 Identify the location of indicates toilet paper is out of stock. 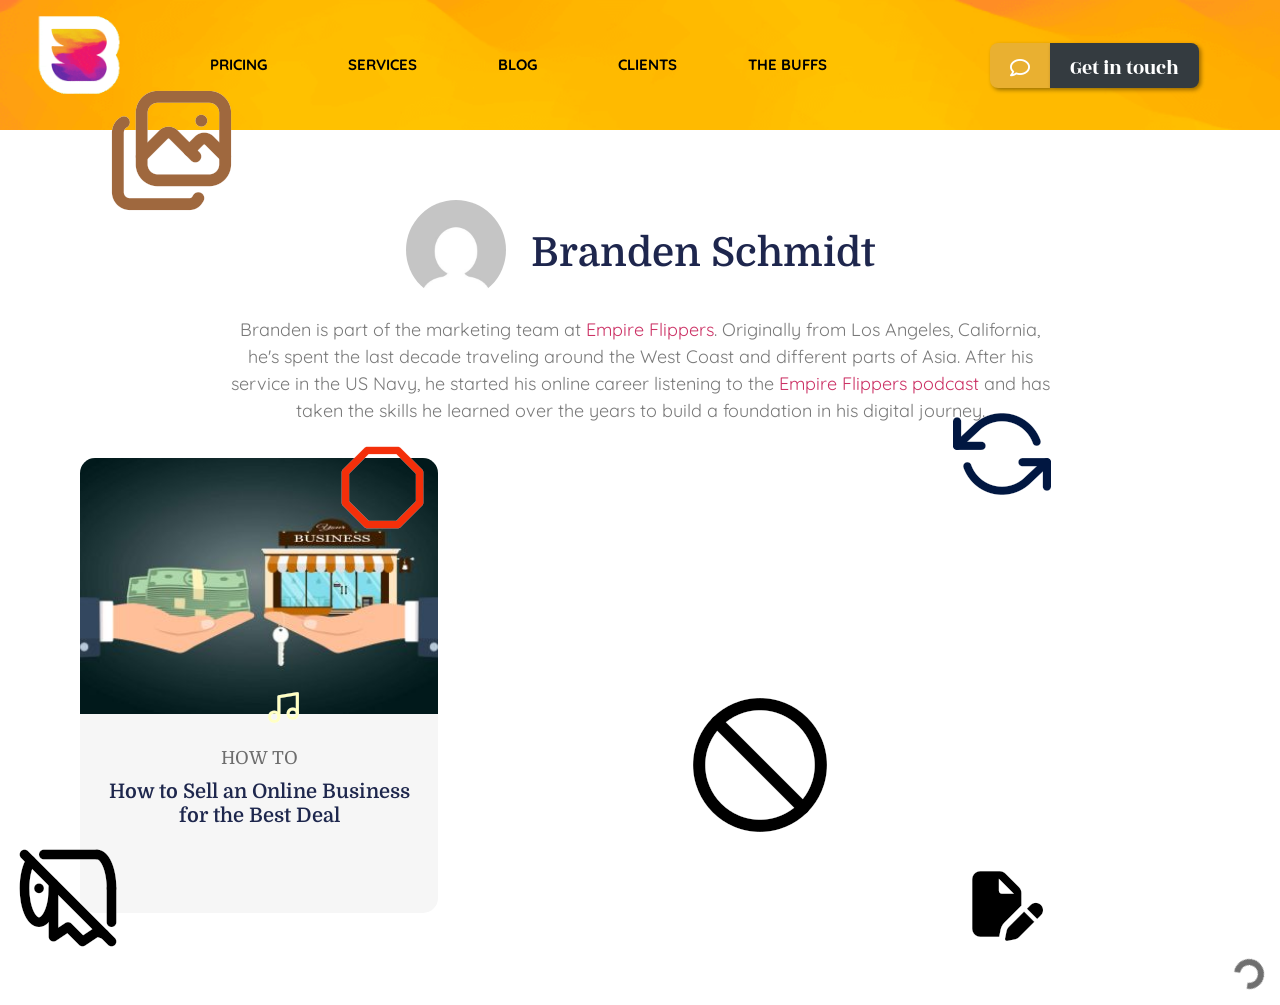
(68, 898).